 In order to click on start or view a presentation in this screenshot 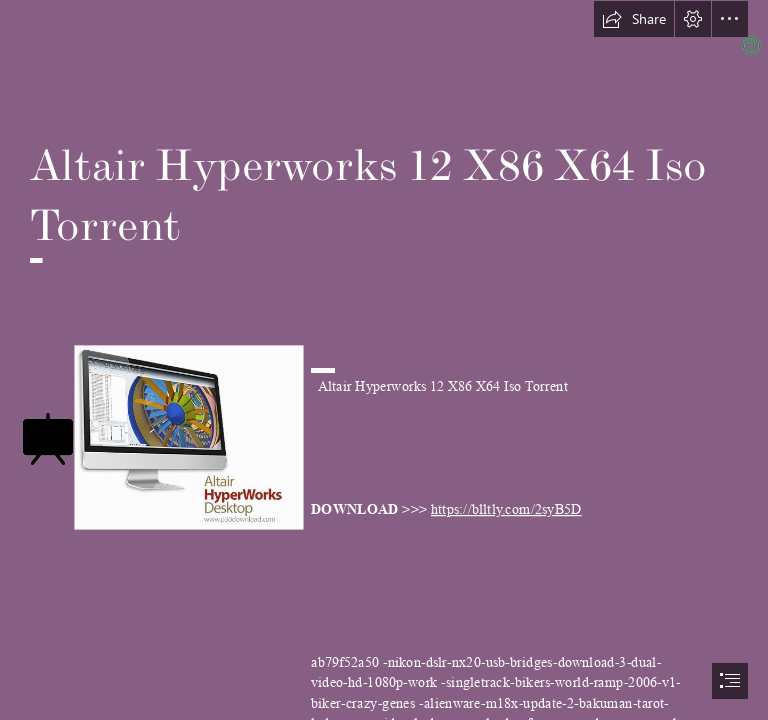, I will do `click(48, 440)`.